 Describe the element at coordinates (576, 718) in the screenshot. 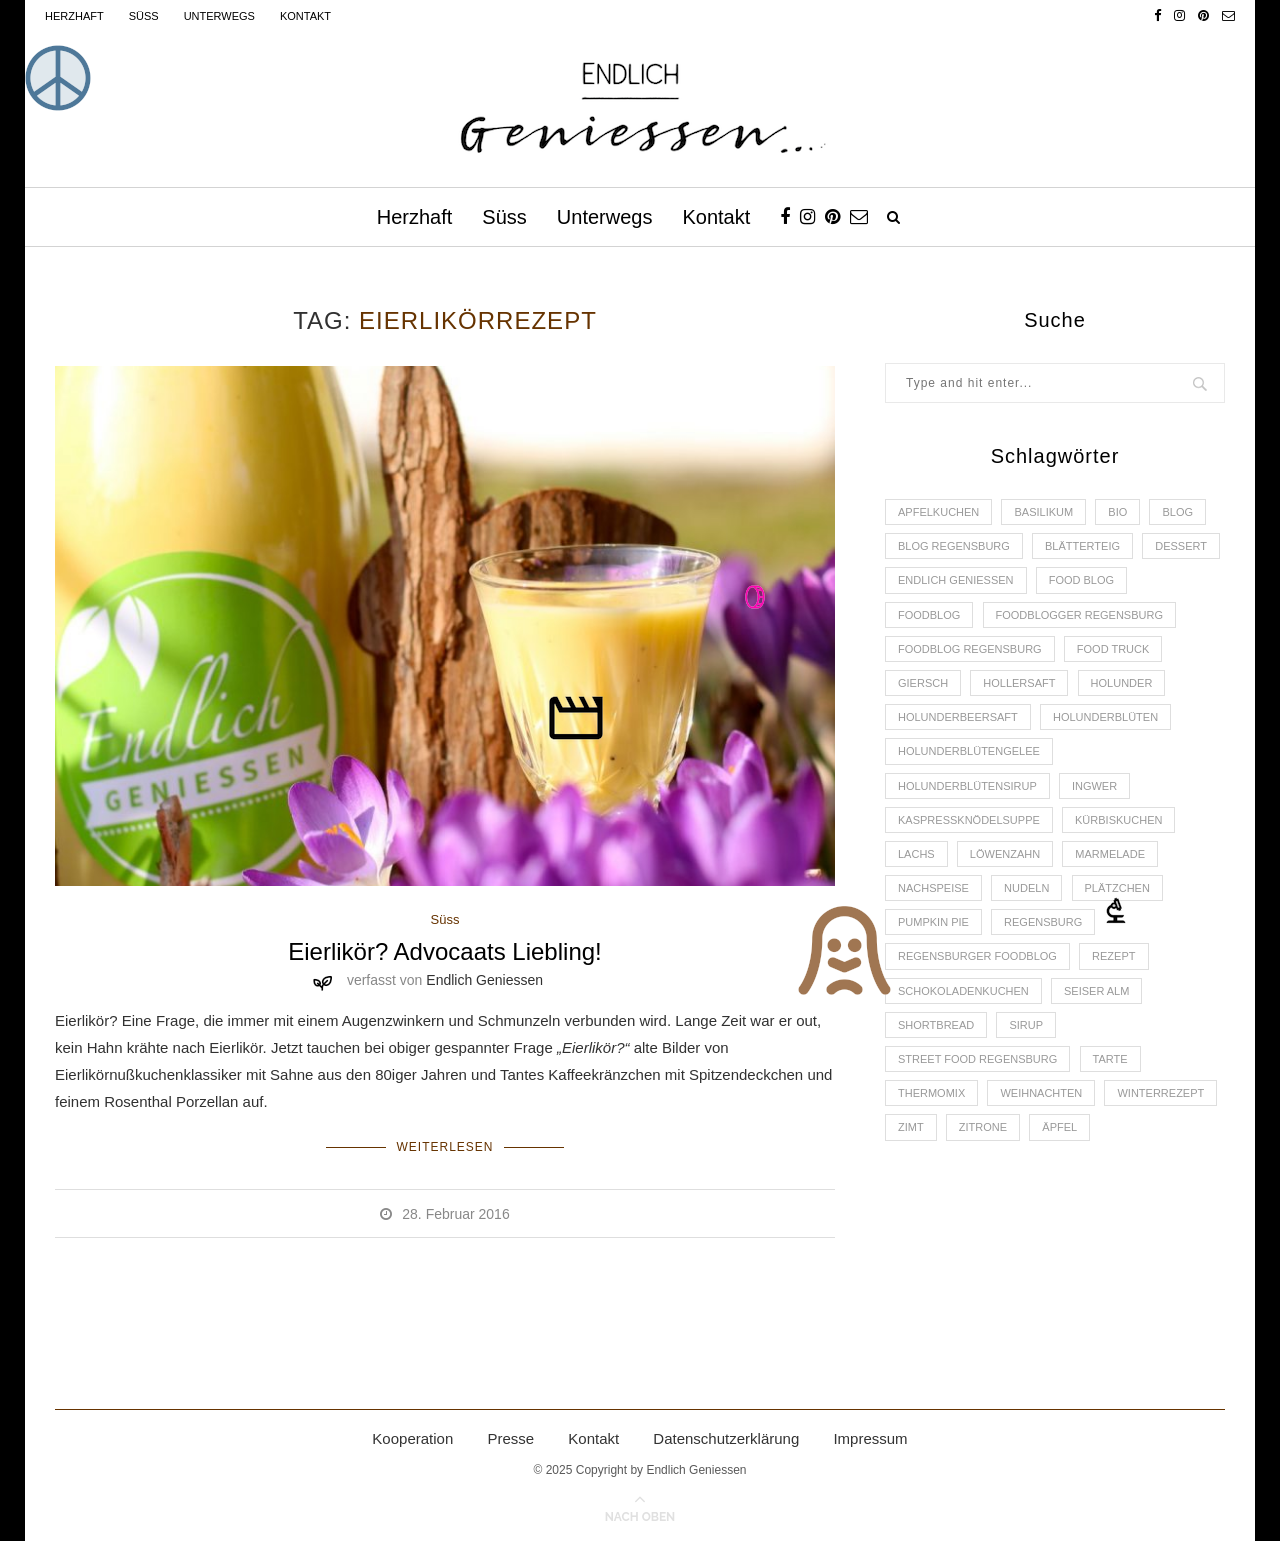

I see `access video or movie content` at that location.